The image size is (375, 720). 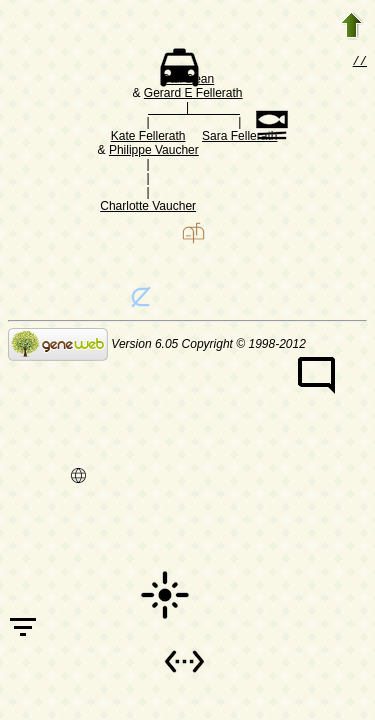 What do you see at coordinates (184, 661) in the screenshot?
I see `configure ethernet or network connection settings` at bounding box center [184, 661].